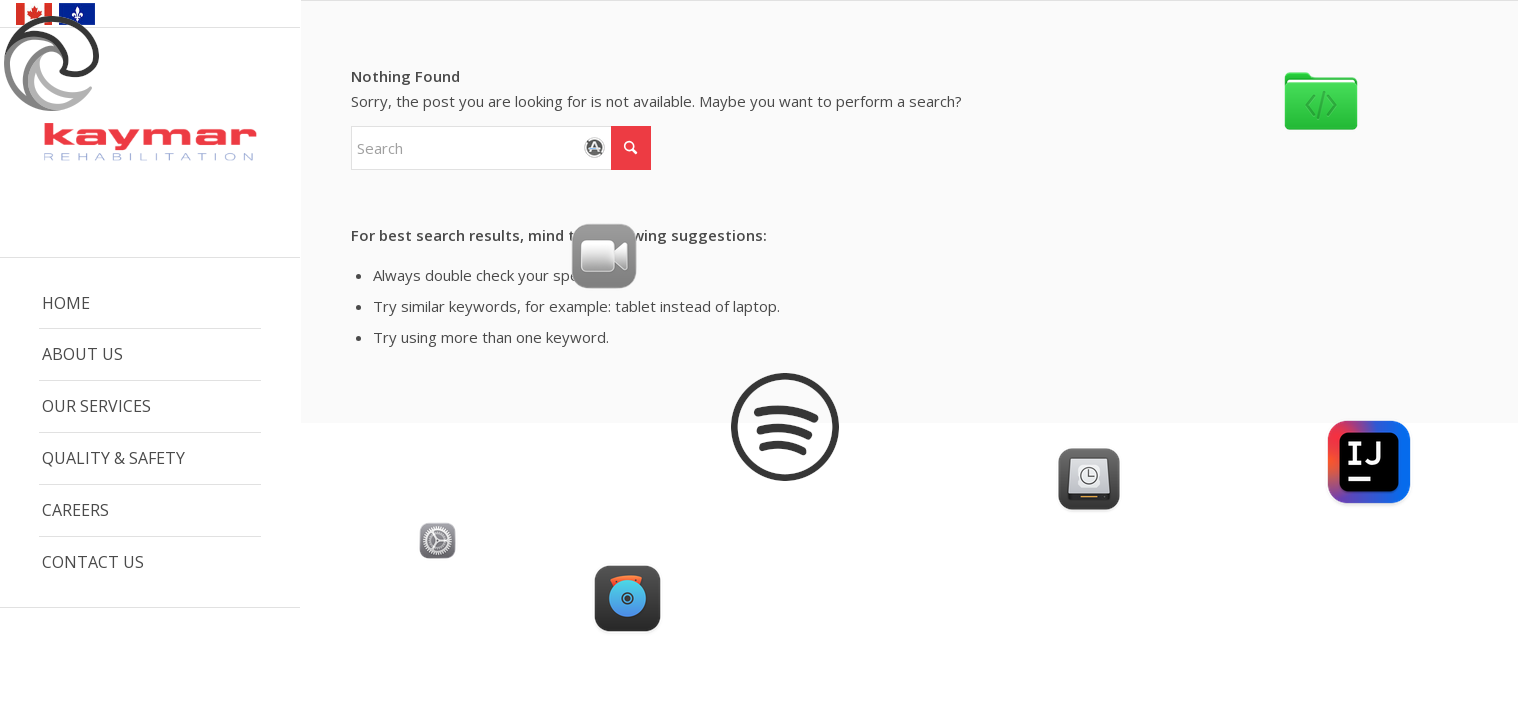  I want to click on open IntelliJ IDEA development environment, so click(1369, 462).